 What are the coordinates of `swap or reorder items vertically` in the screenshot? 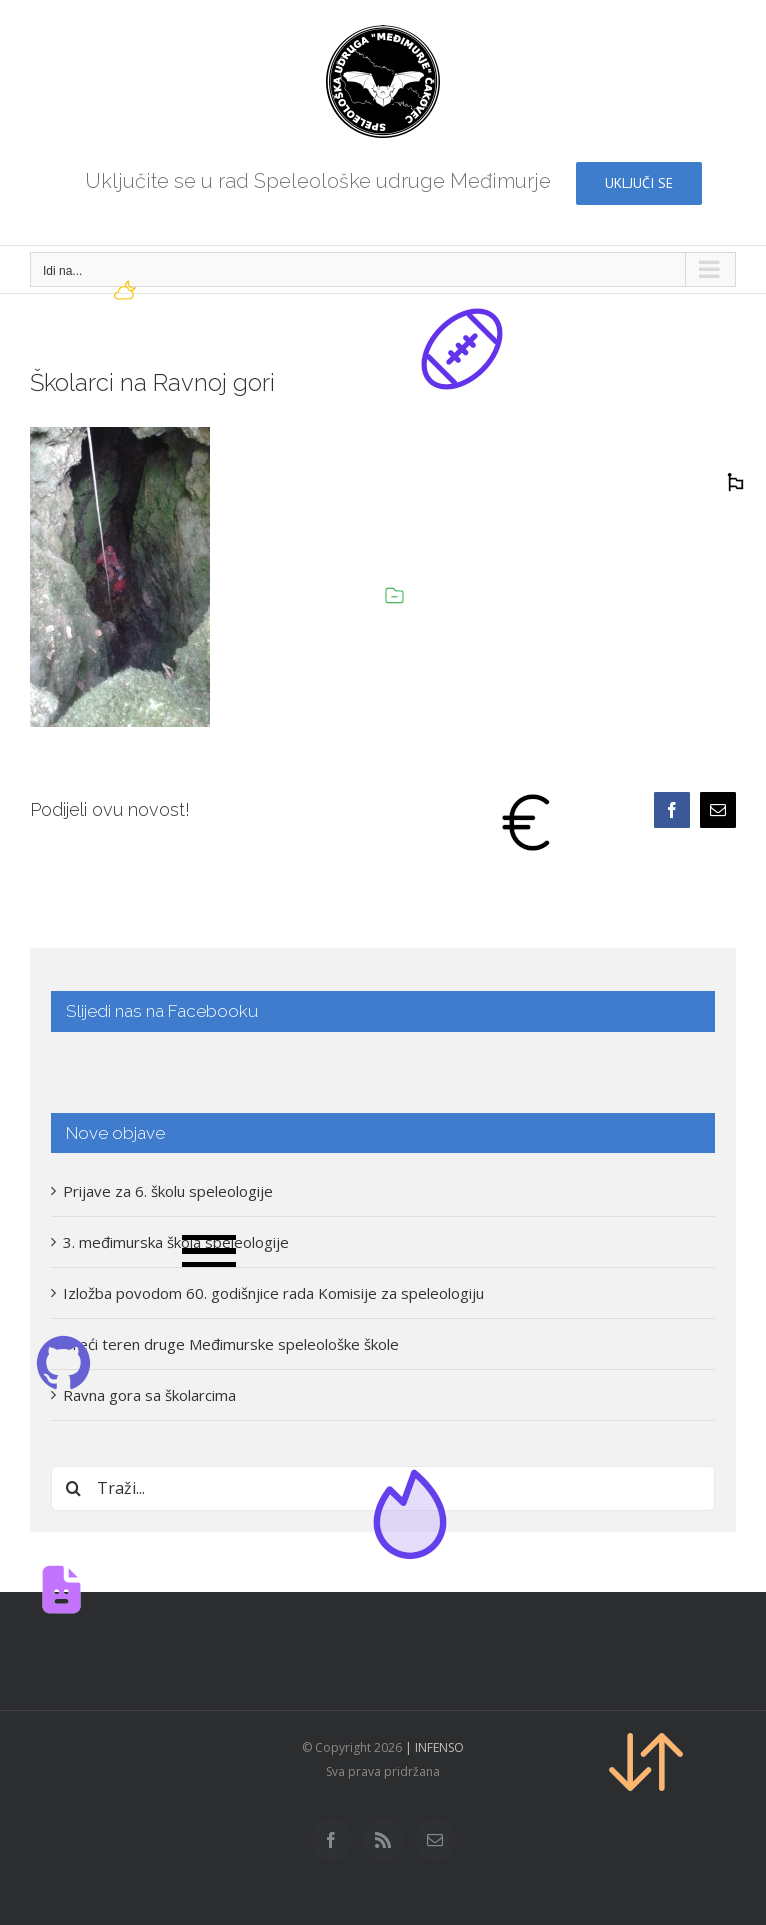 It's located at (646, 1762).